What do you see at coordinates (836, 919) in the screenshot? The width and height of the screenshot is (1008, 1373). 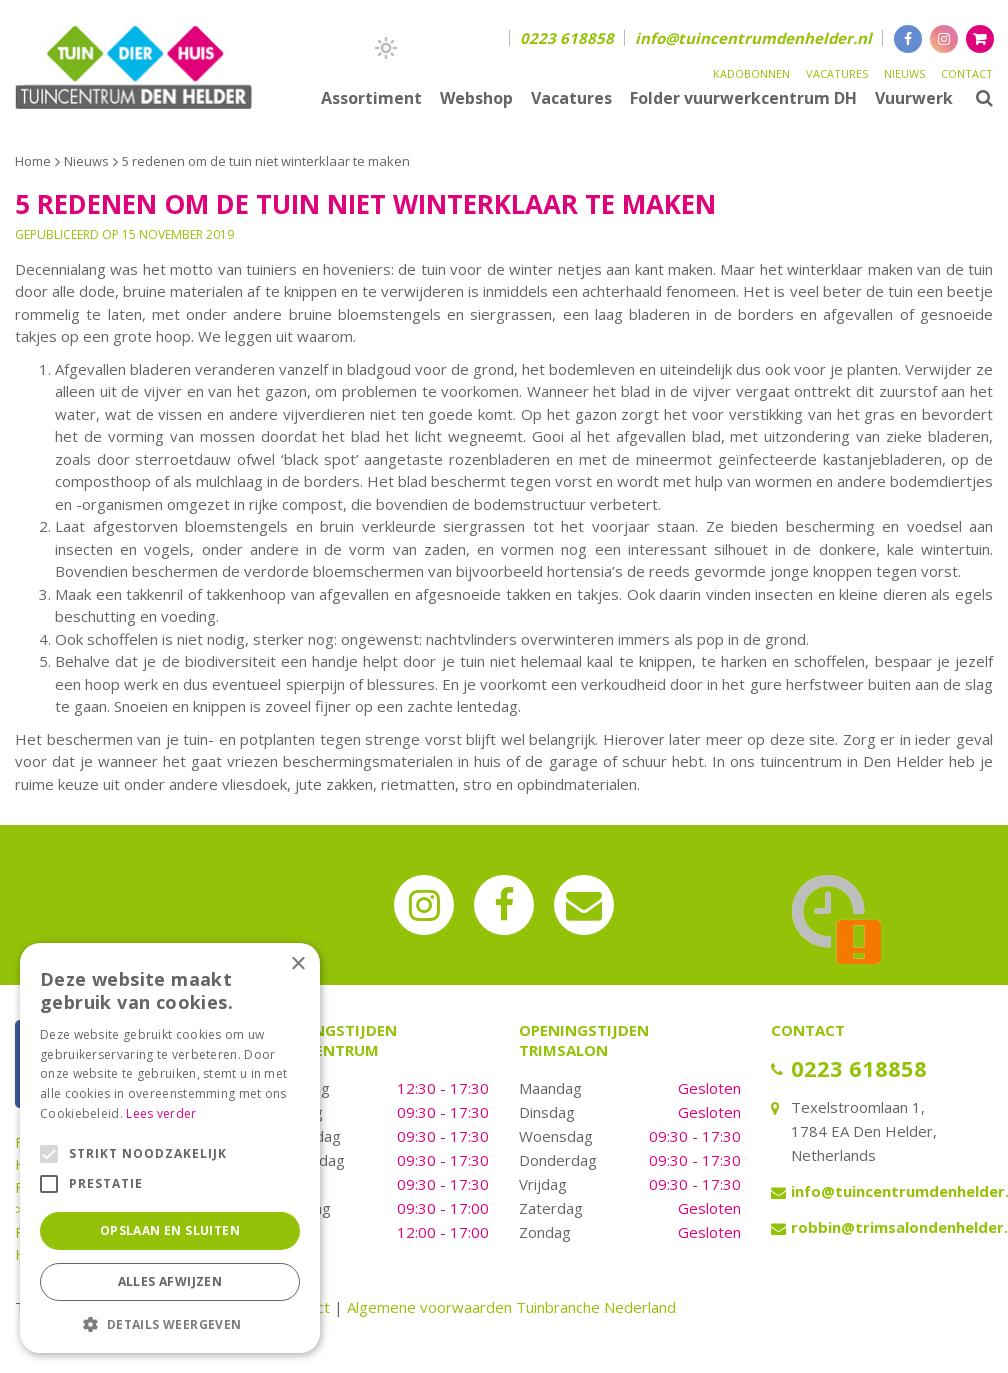 I see `indicates an upcoming appointment or event` at bounding box center [836, 919].